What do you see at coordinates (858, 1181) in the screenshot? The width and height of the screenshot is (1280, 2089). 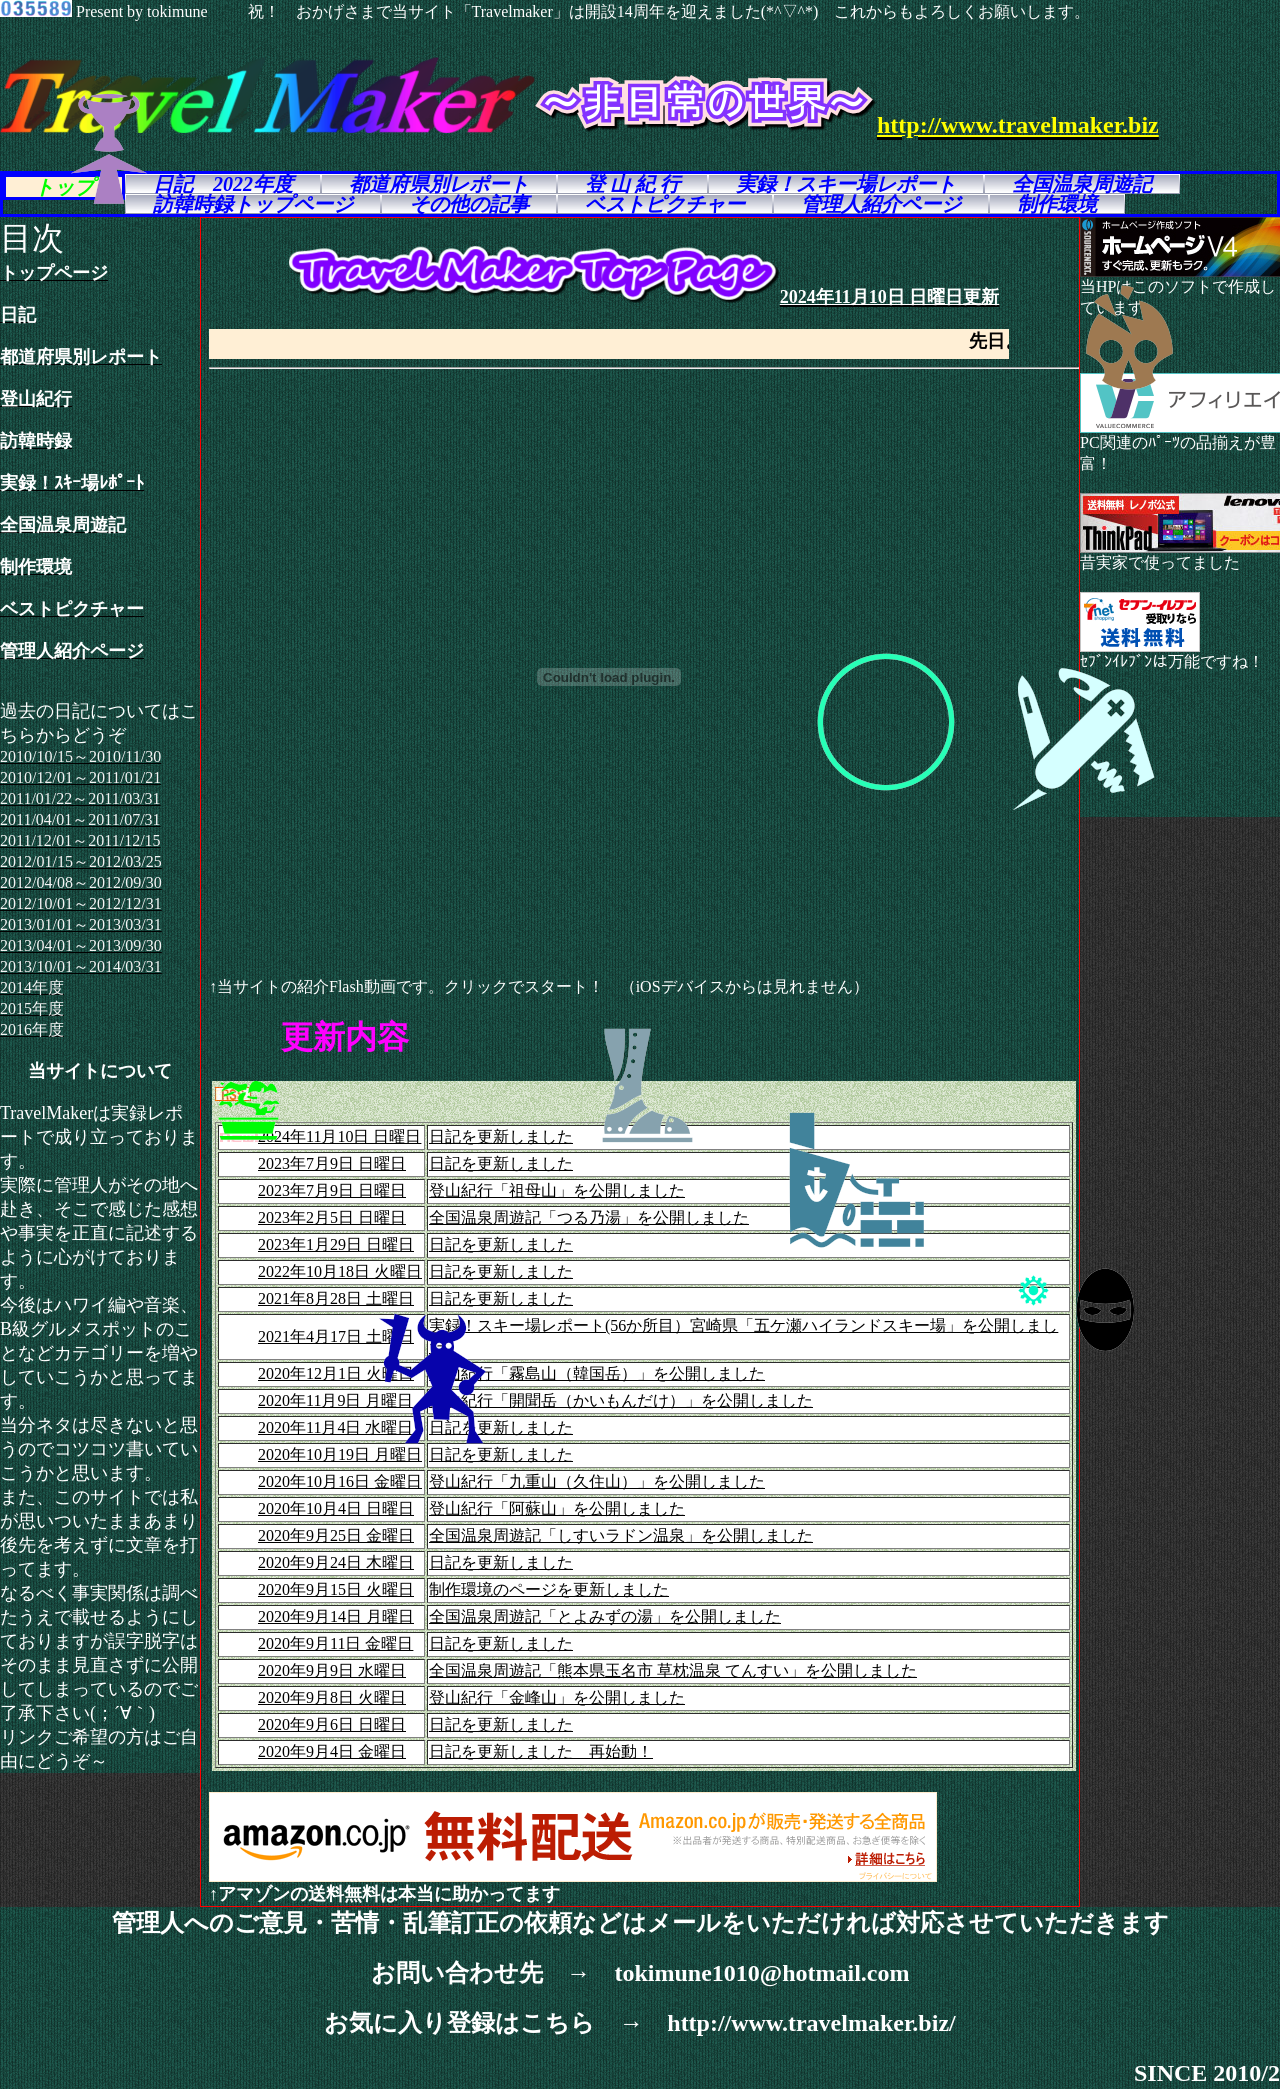 I see `access harbor or port facilities` at bounding box center [858, 1181].